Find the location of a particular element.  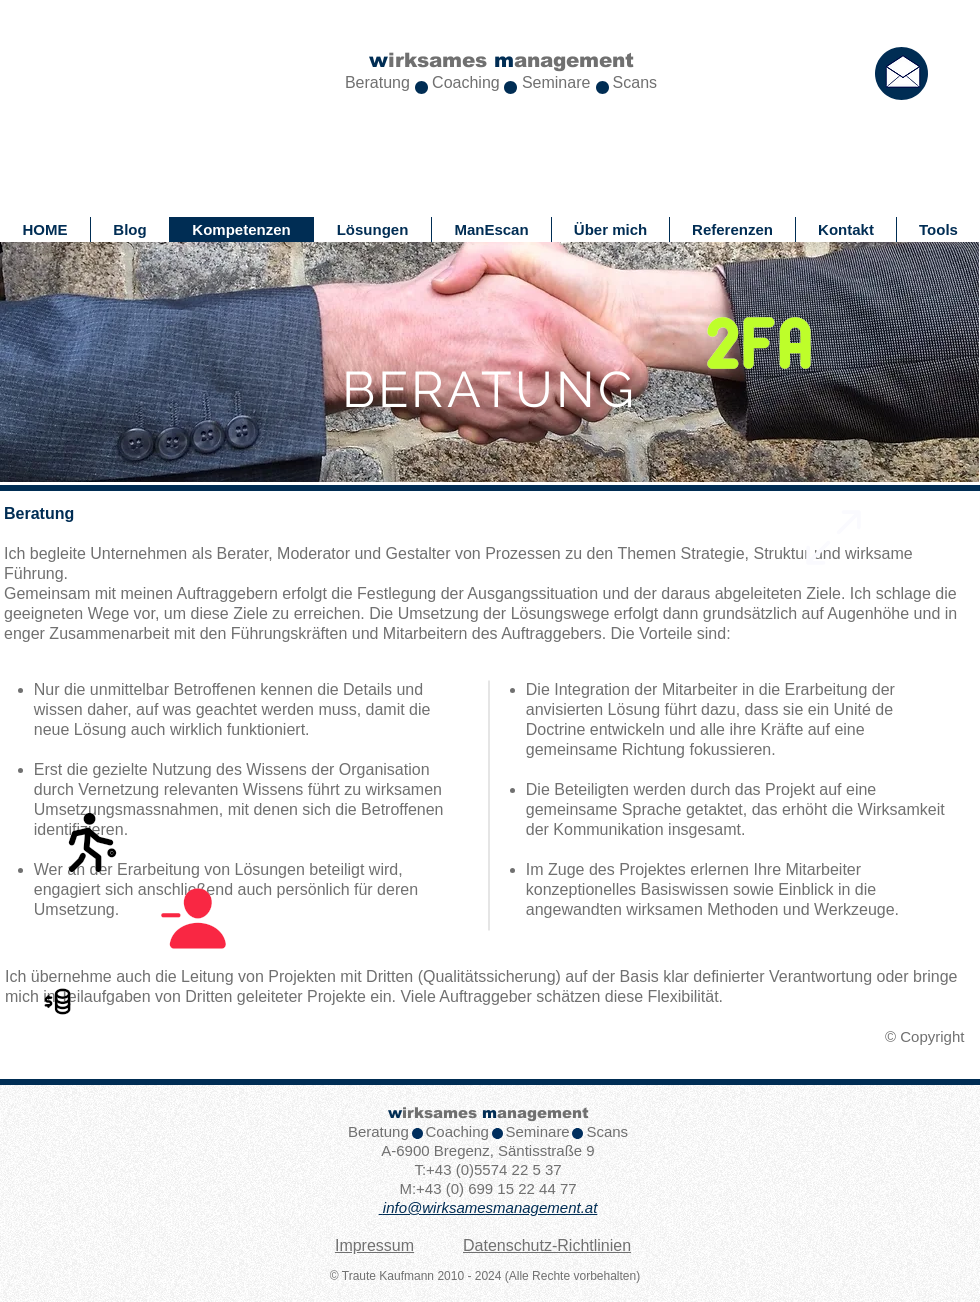

access basketball or sports activities is located at coordinates (92, 842).